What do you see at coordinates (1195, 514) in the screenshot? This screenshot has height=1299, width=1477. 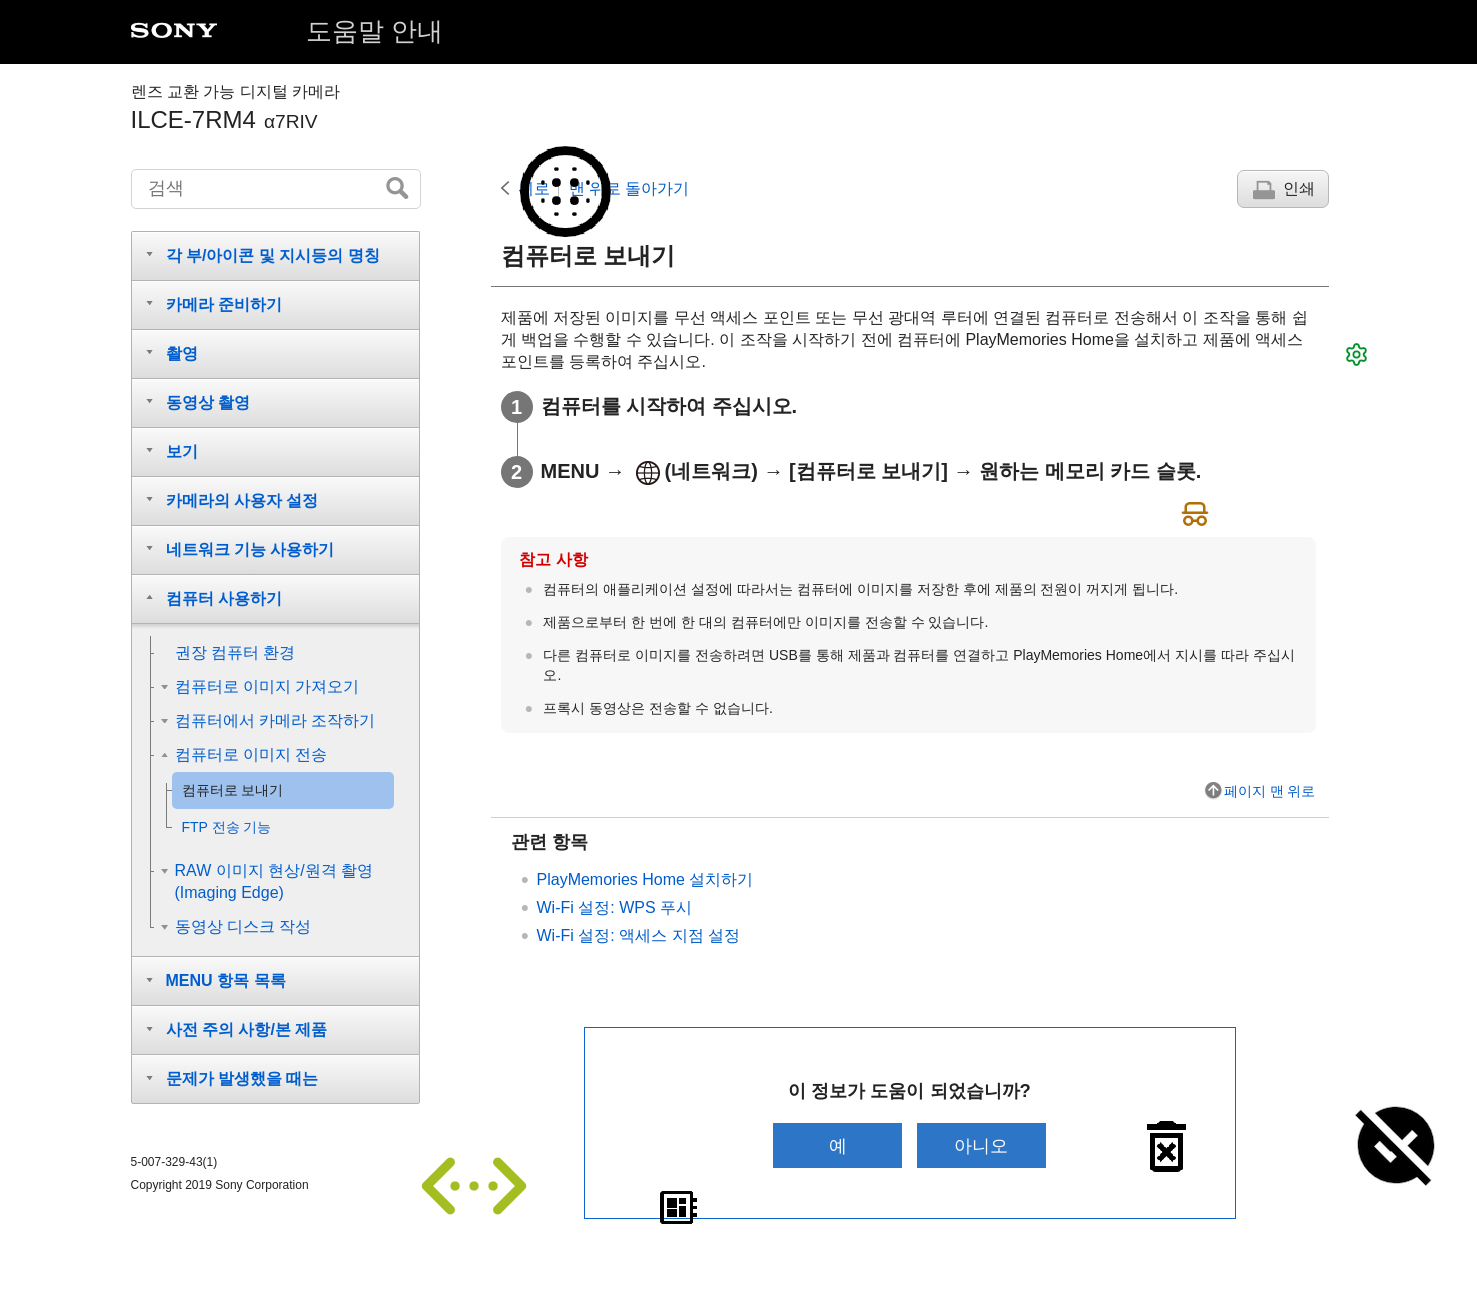 I see `enable incognito or private browsing mode` at bounding box center [1195, 514].